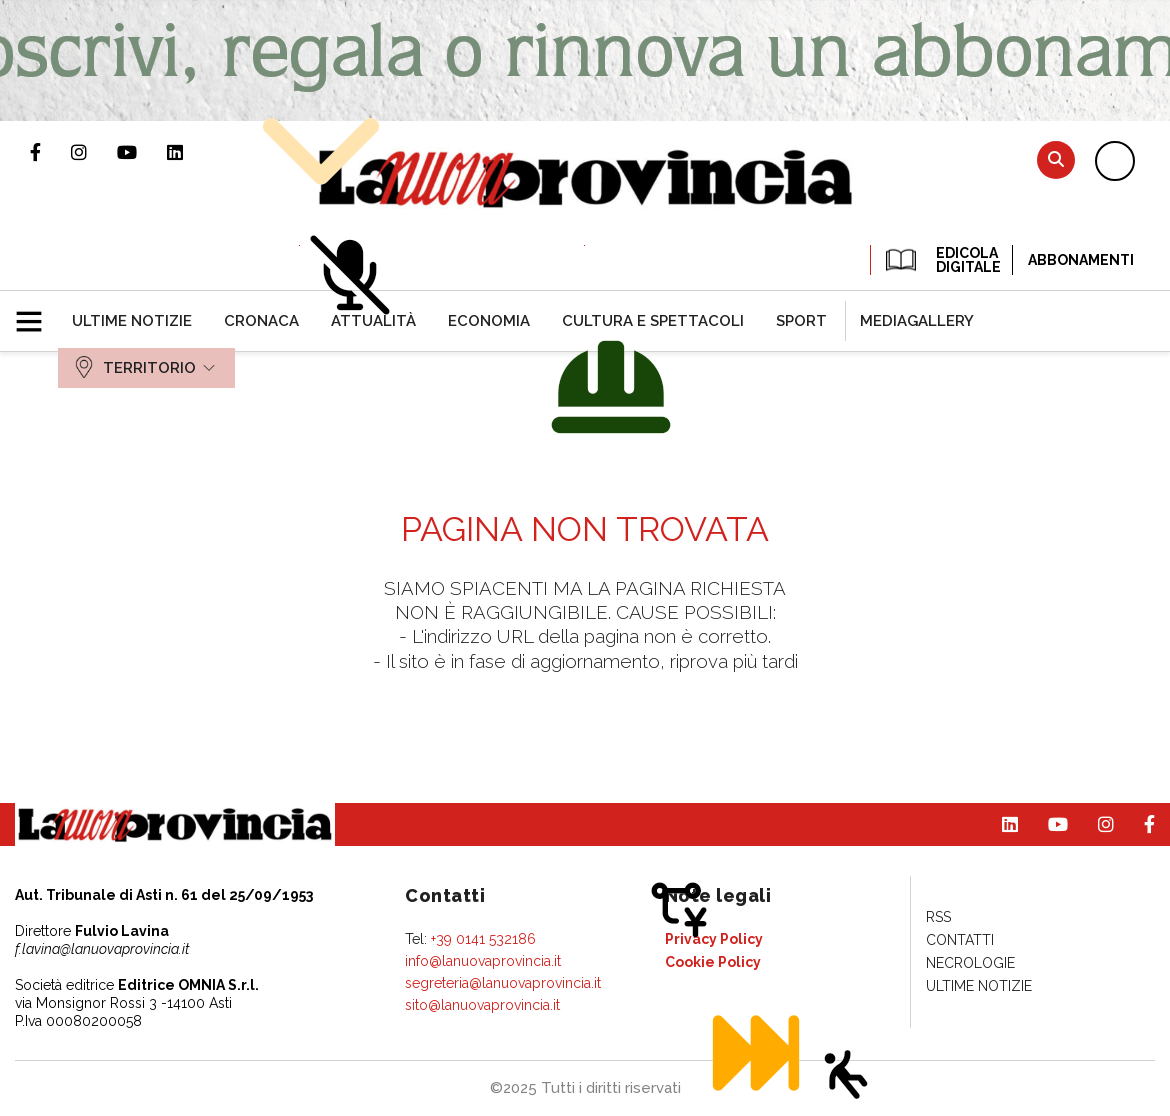 This screenshot has width=1170, height=1116. Describe the element at coordinates (756, 1053) in the screenshot. I see `skip to the next track` at that location.